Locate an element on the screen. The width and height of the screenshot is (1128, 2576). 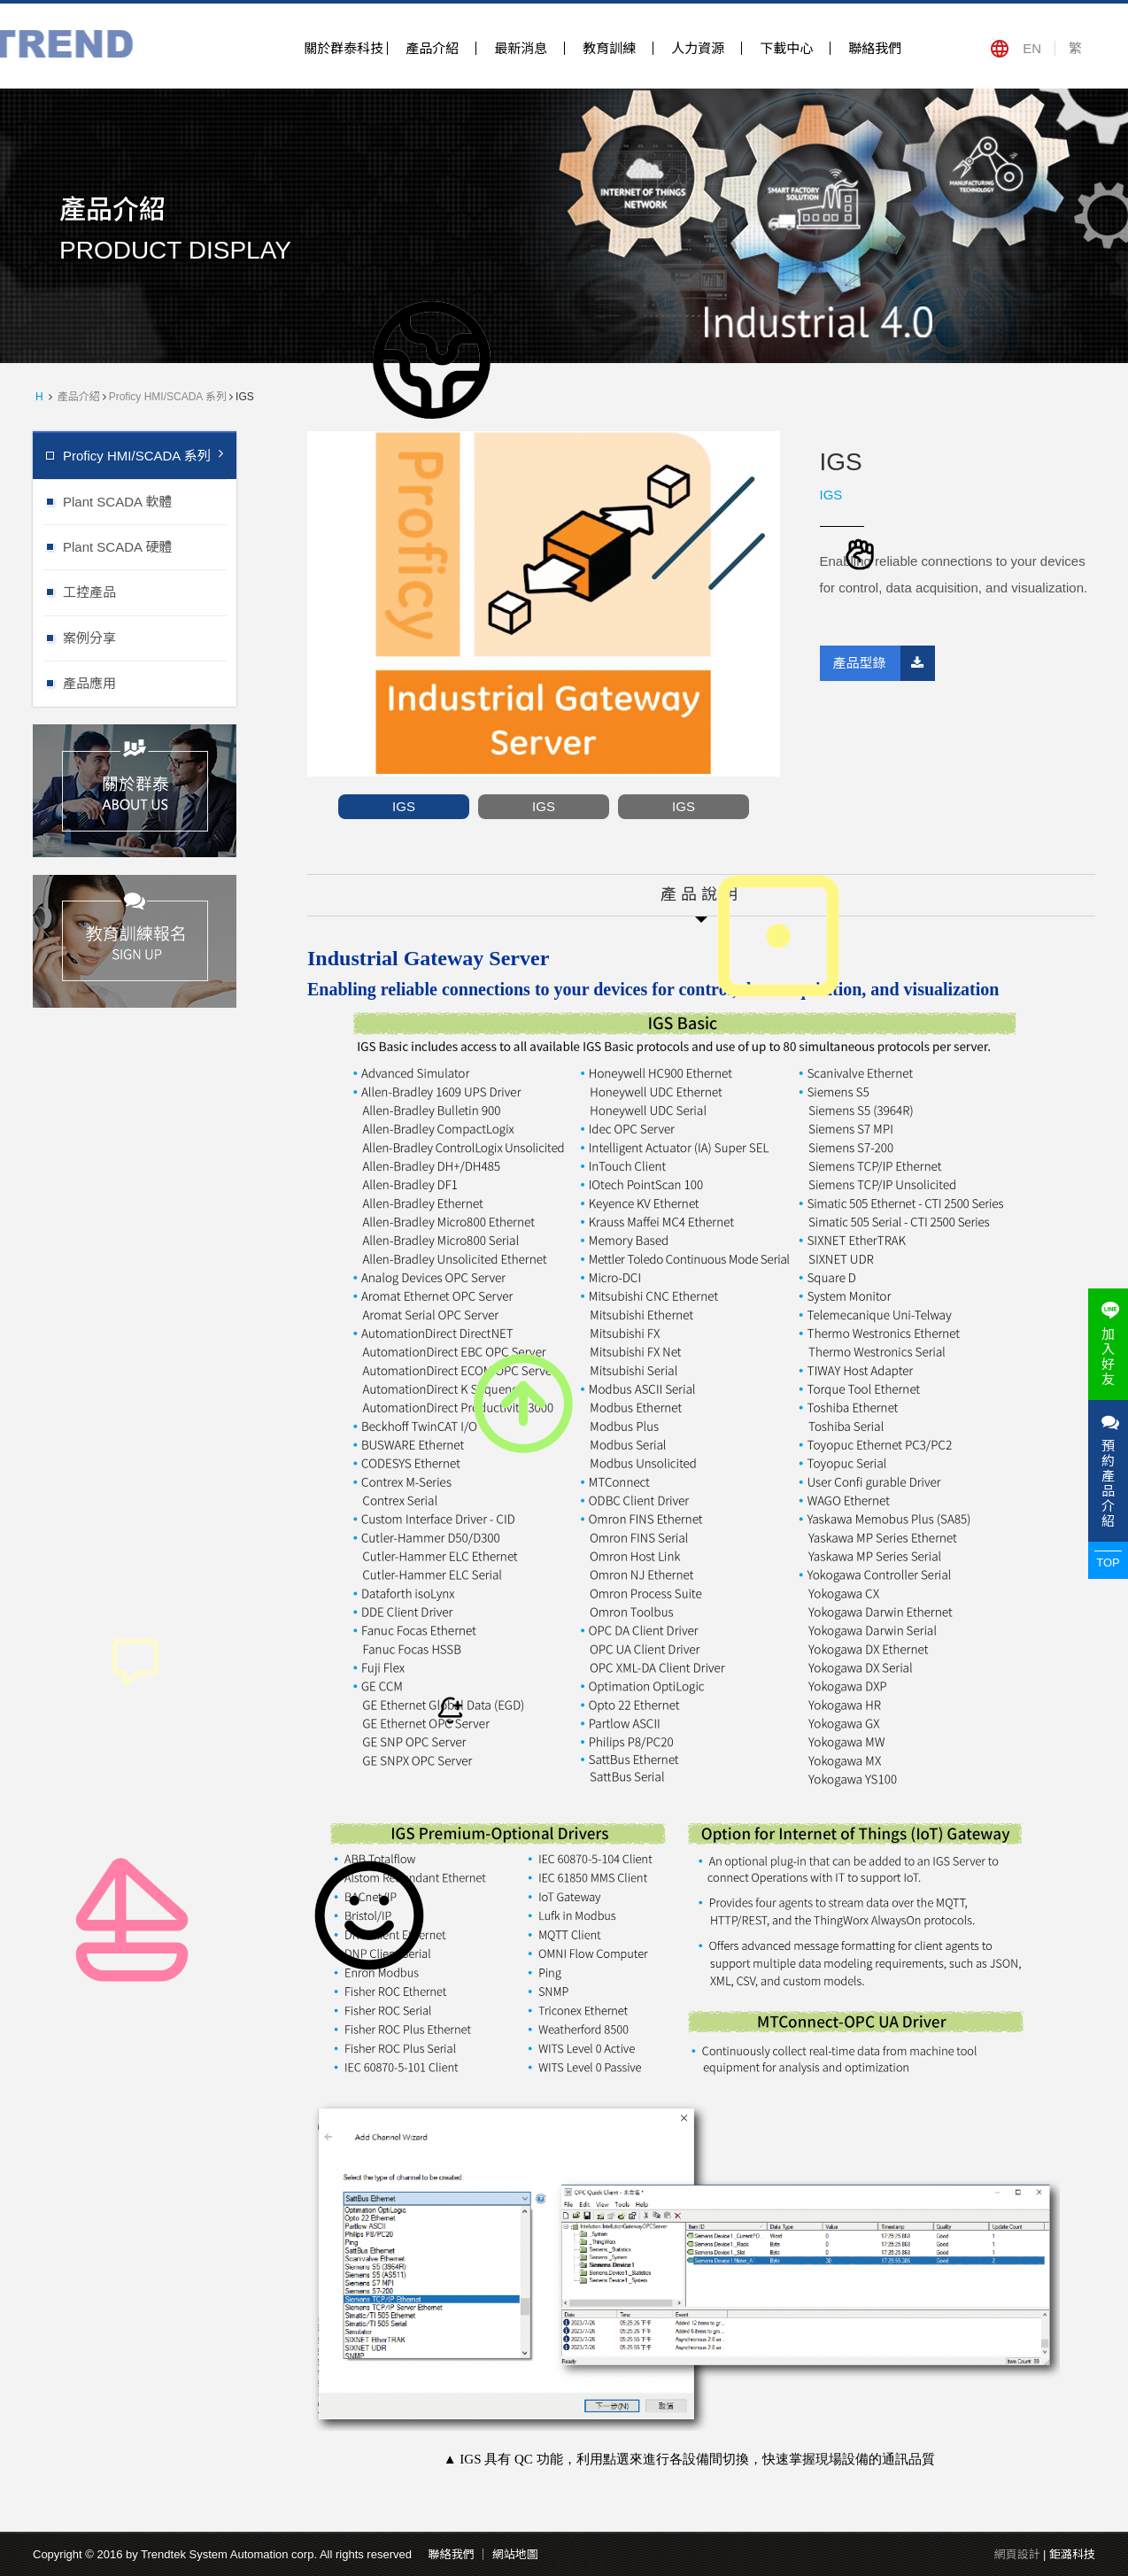
add a new notification or alert is located at coordinates (450, 1710).